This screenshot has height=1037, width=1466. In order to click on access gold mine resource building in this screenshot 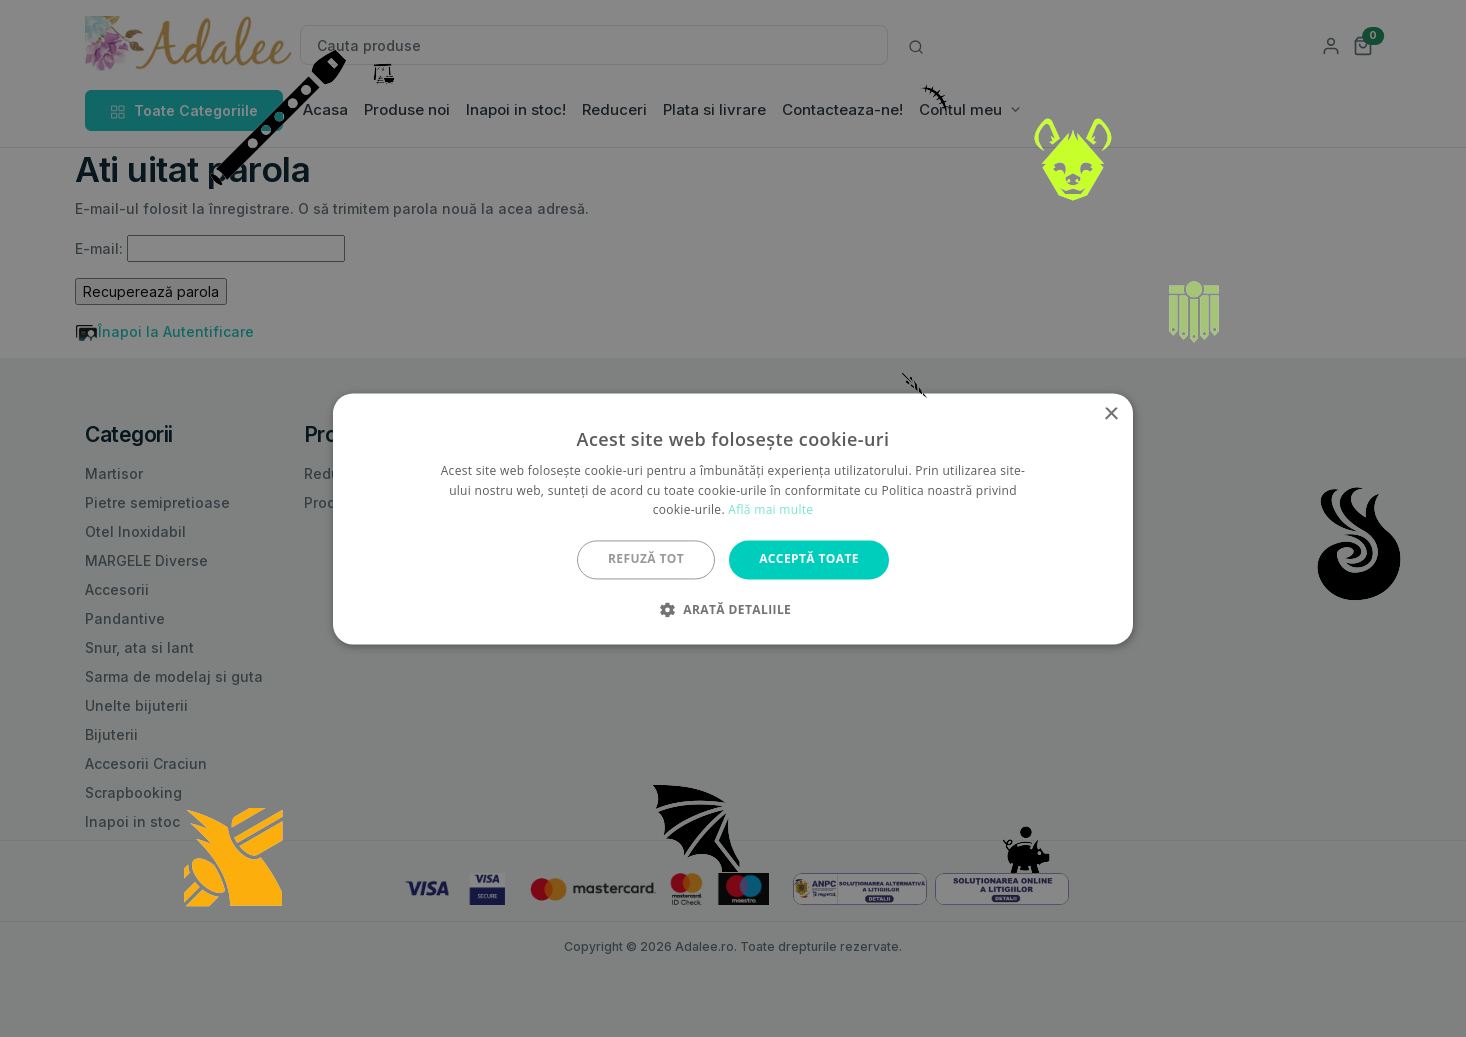, I will do `click(384, 74)`.